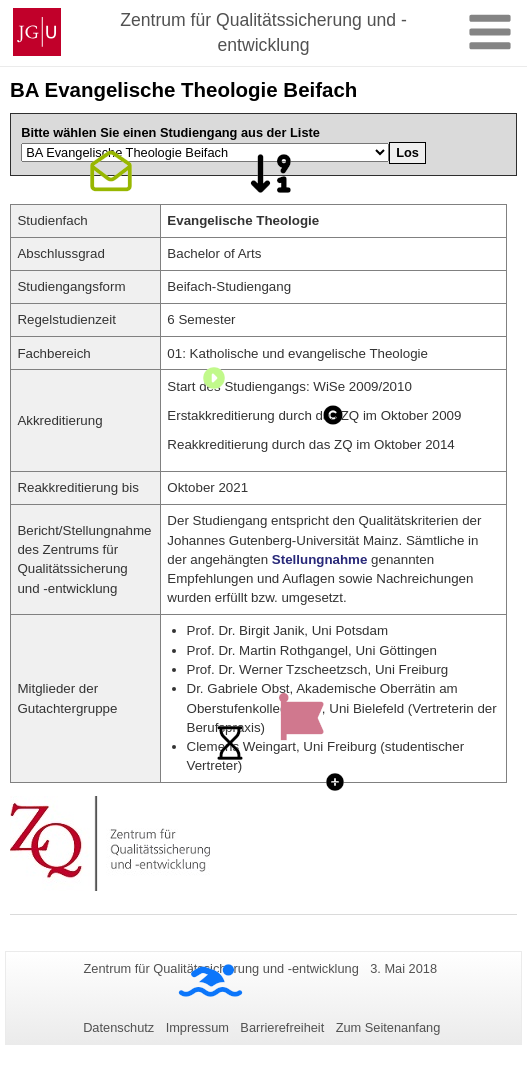 This screenshot has height=1069, width=527. What do you see at coordinates (210, 980) in the screenshot?
I see `access swimming pool or aquatic facilities` at bounding box center [210, 980].